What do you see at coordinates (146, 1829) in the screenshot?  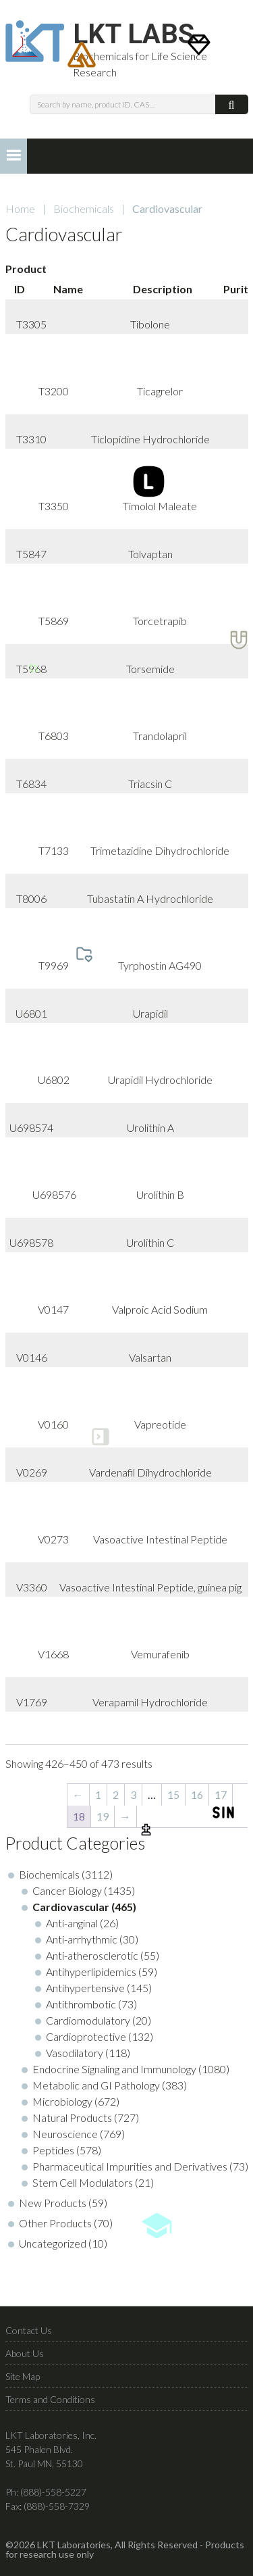 I see `indicates a deceased user or memorial account` at bounding box center [146, 1829].